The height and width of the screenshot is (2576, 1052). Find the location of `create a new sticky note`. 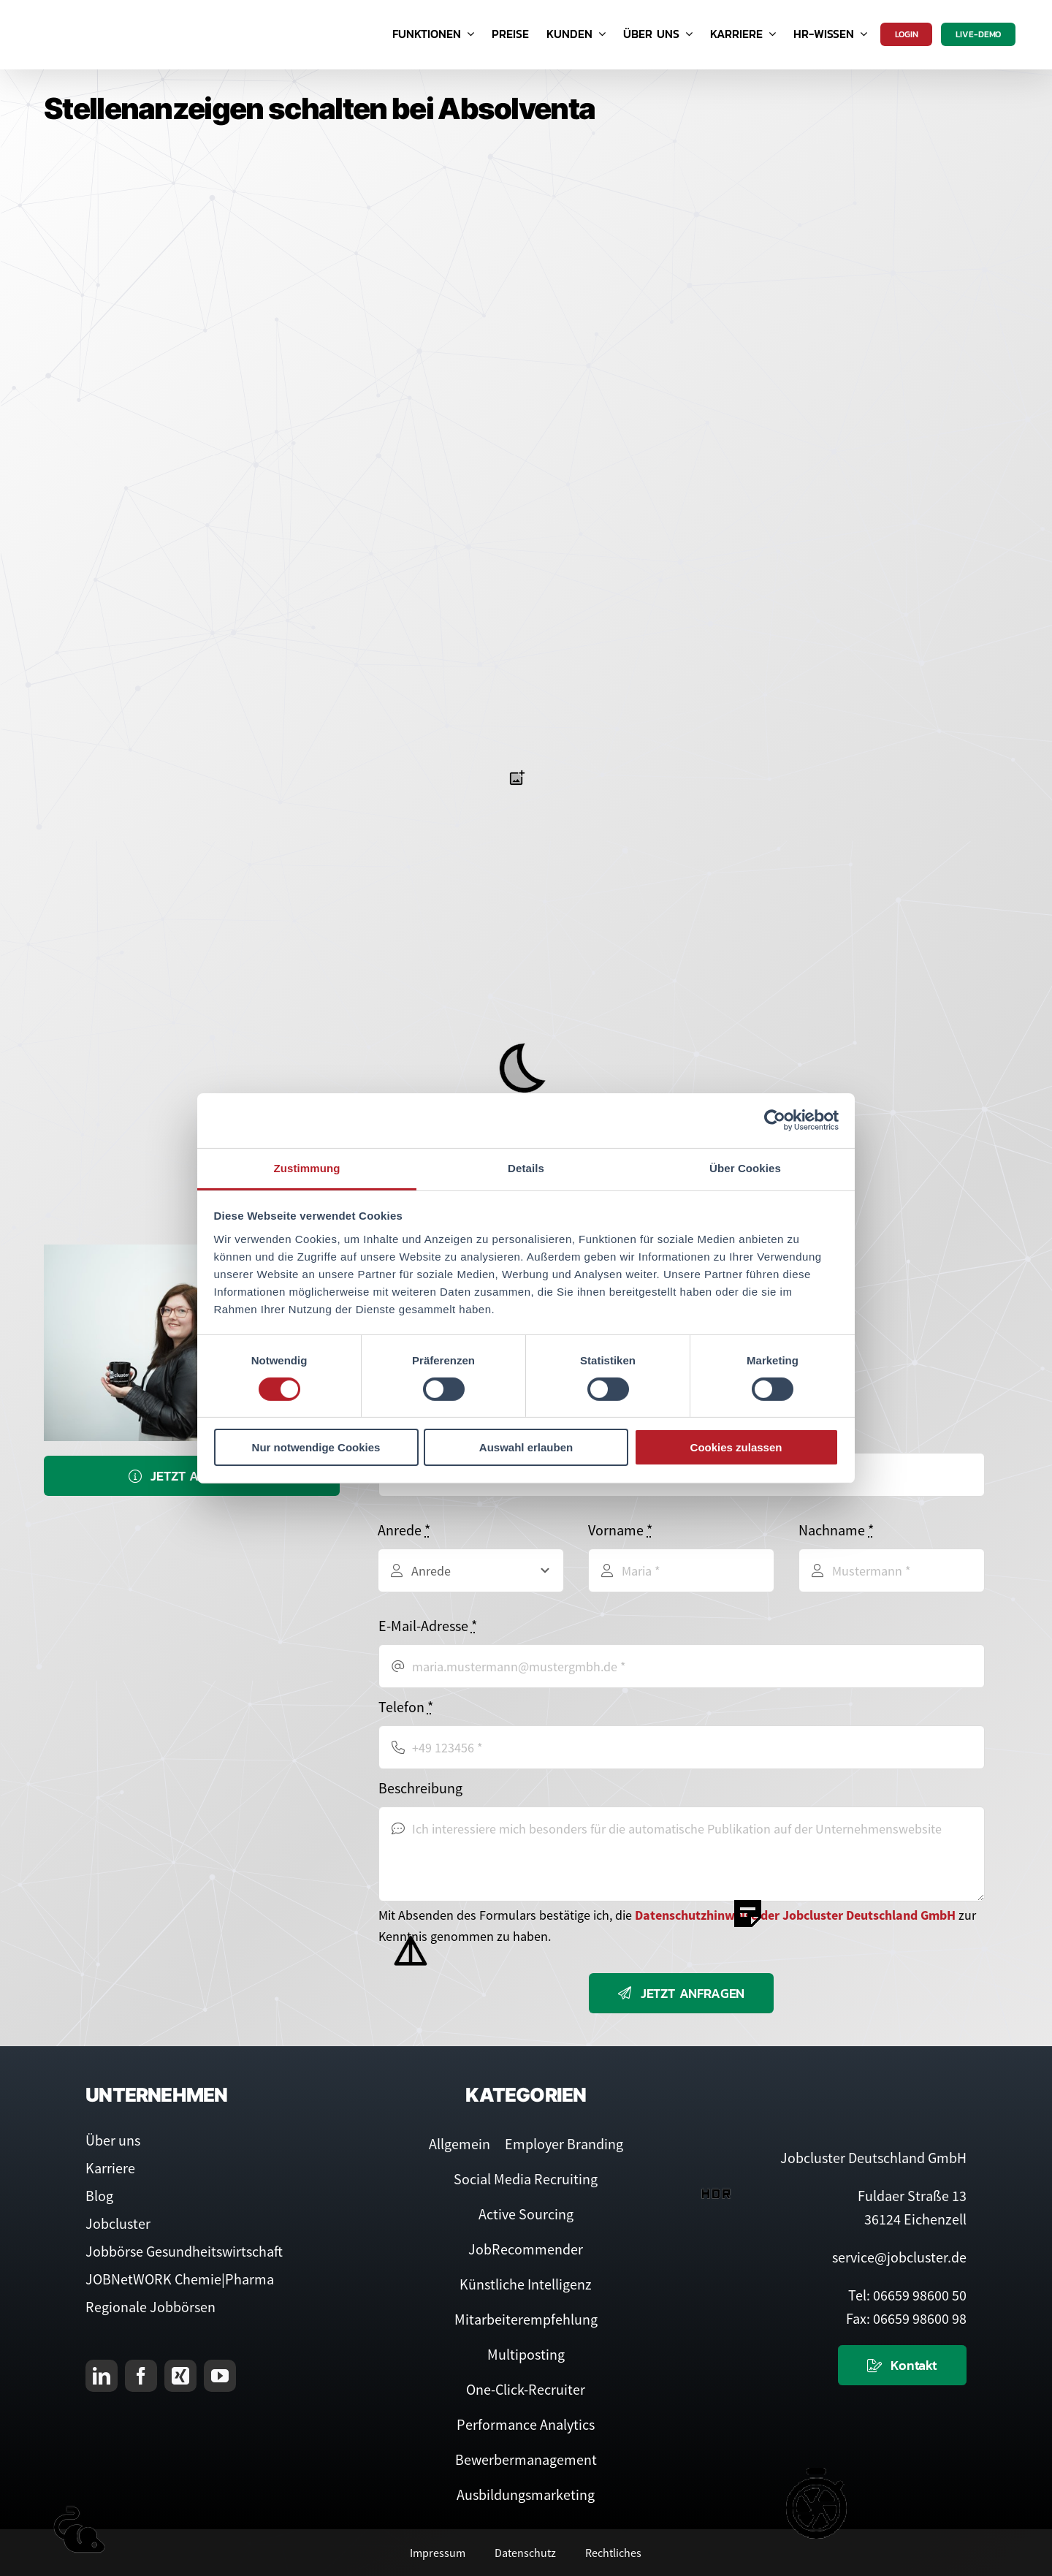

create a new sticky note is located at coordinates (747, 1913).